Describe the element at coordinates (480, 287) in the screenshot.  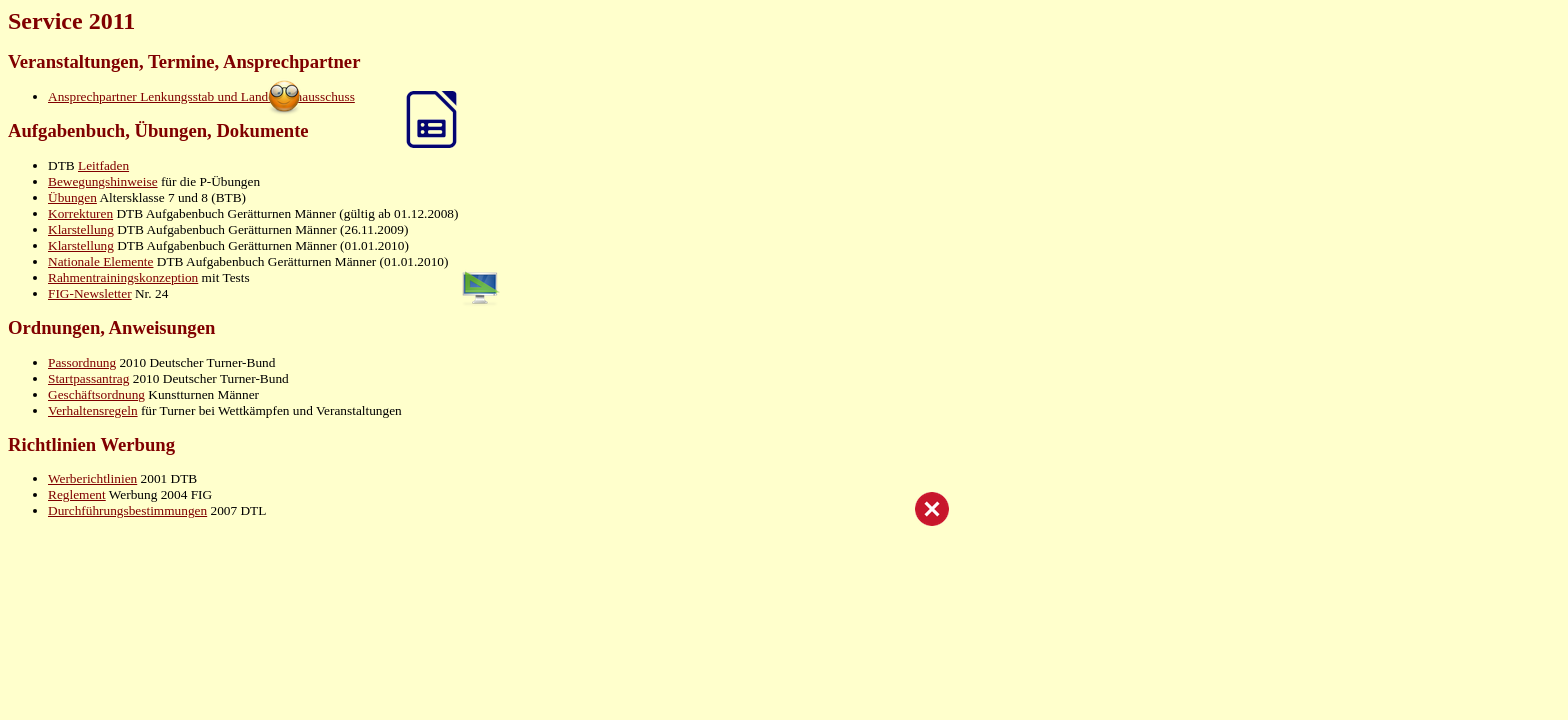
I see `access display settings` at that location.